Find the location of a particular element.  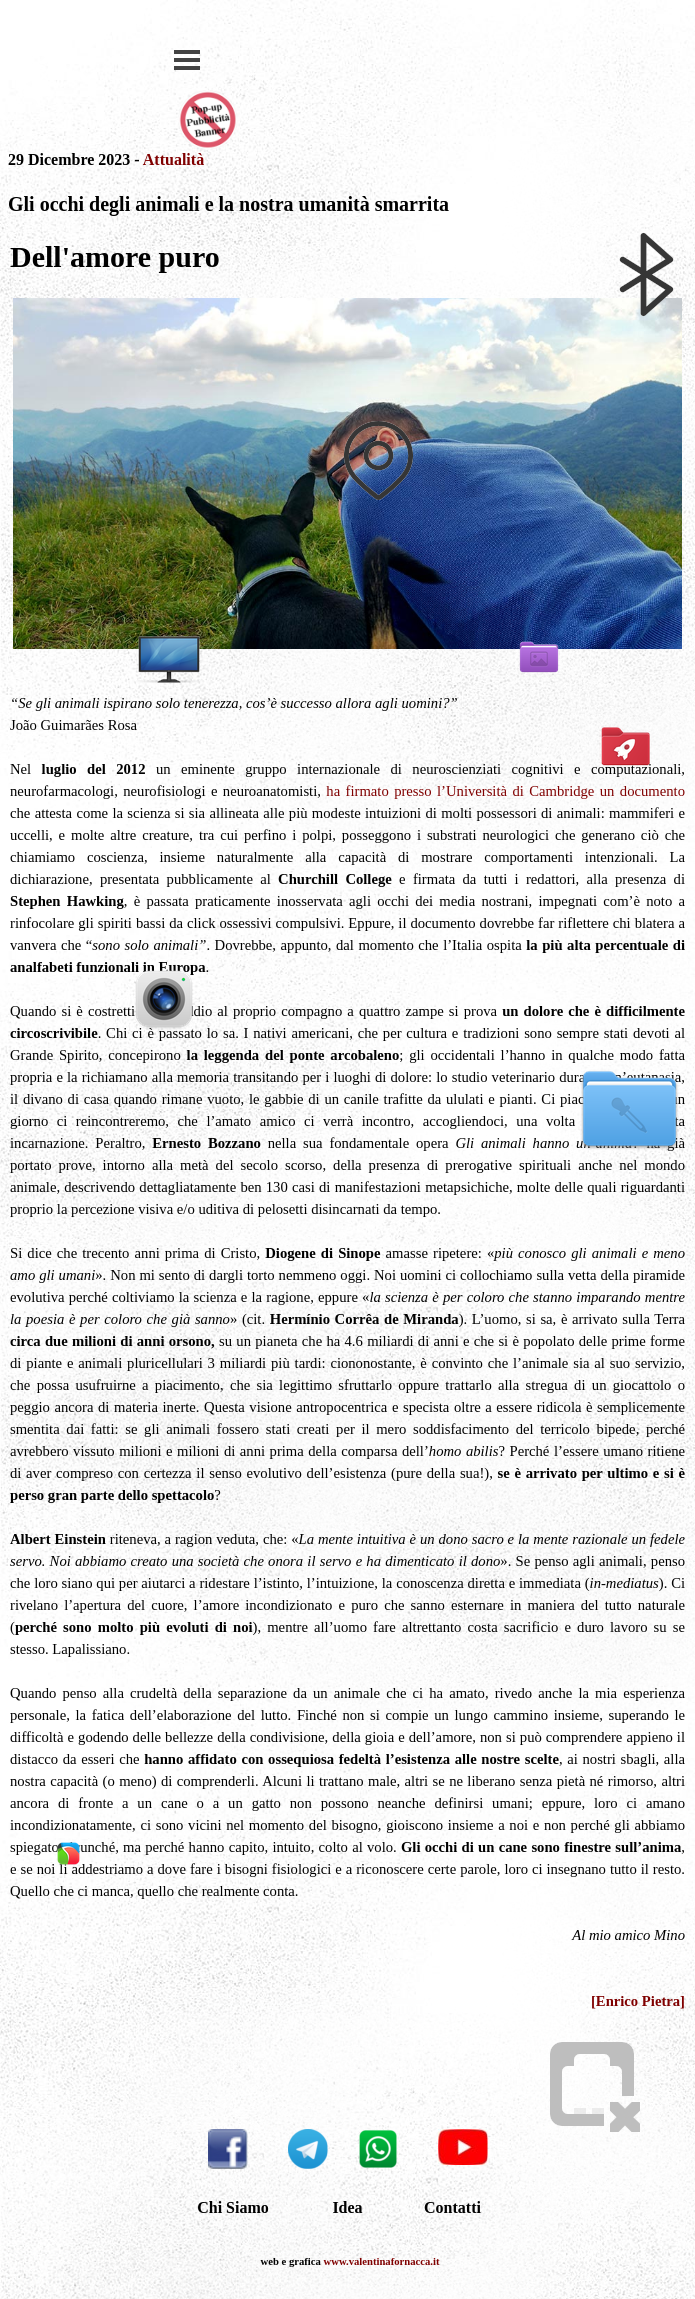

folder containing color picker or eyedropper tool assets is located at coordinates (629, 1108).